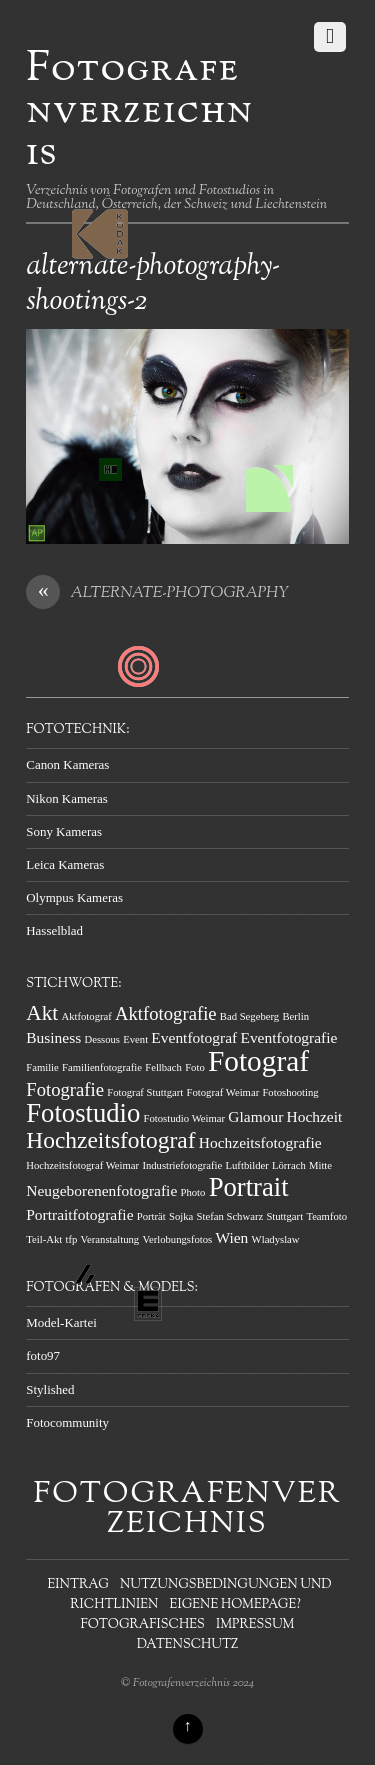 The image size is (375, 1765). I want to click on open the EDEKA grocery store app, so click(148, 1304).